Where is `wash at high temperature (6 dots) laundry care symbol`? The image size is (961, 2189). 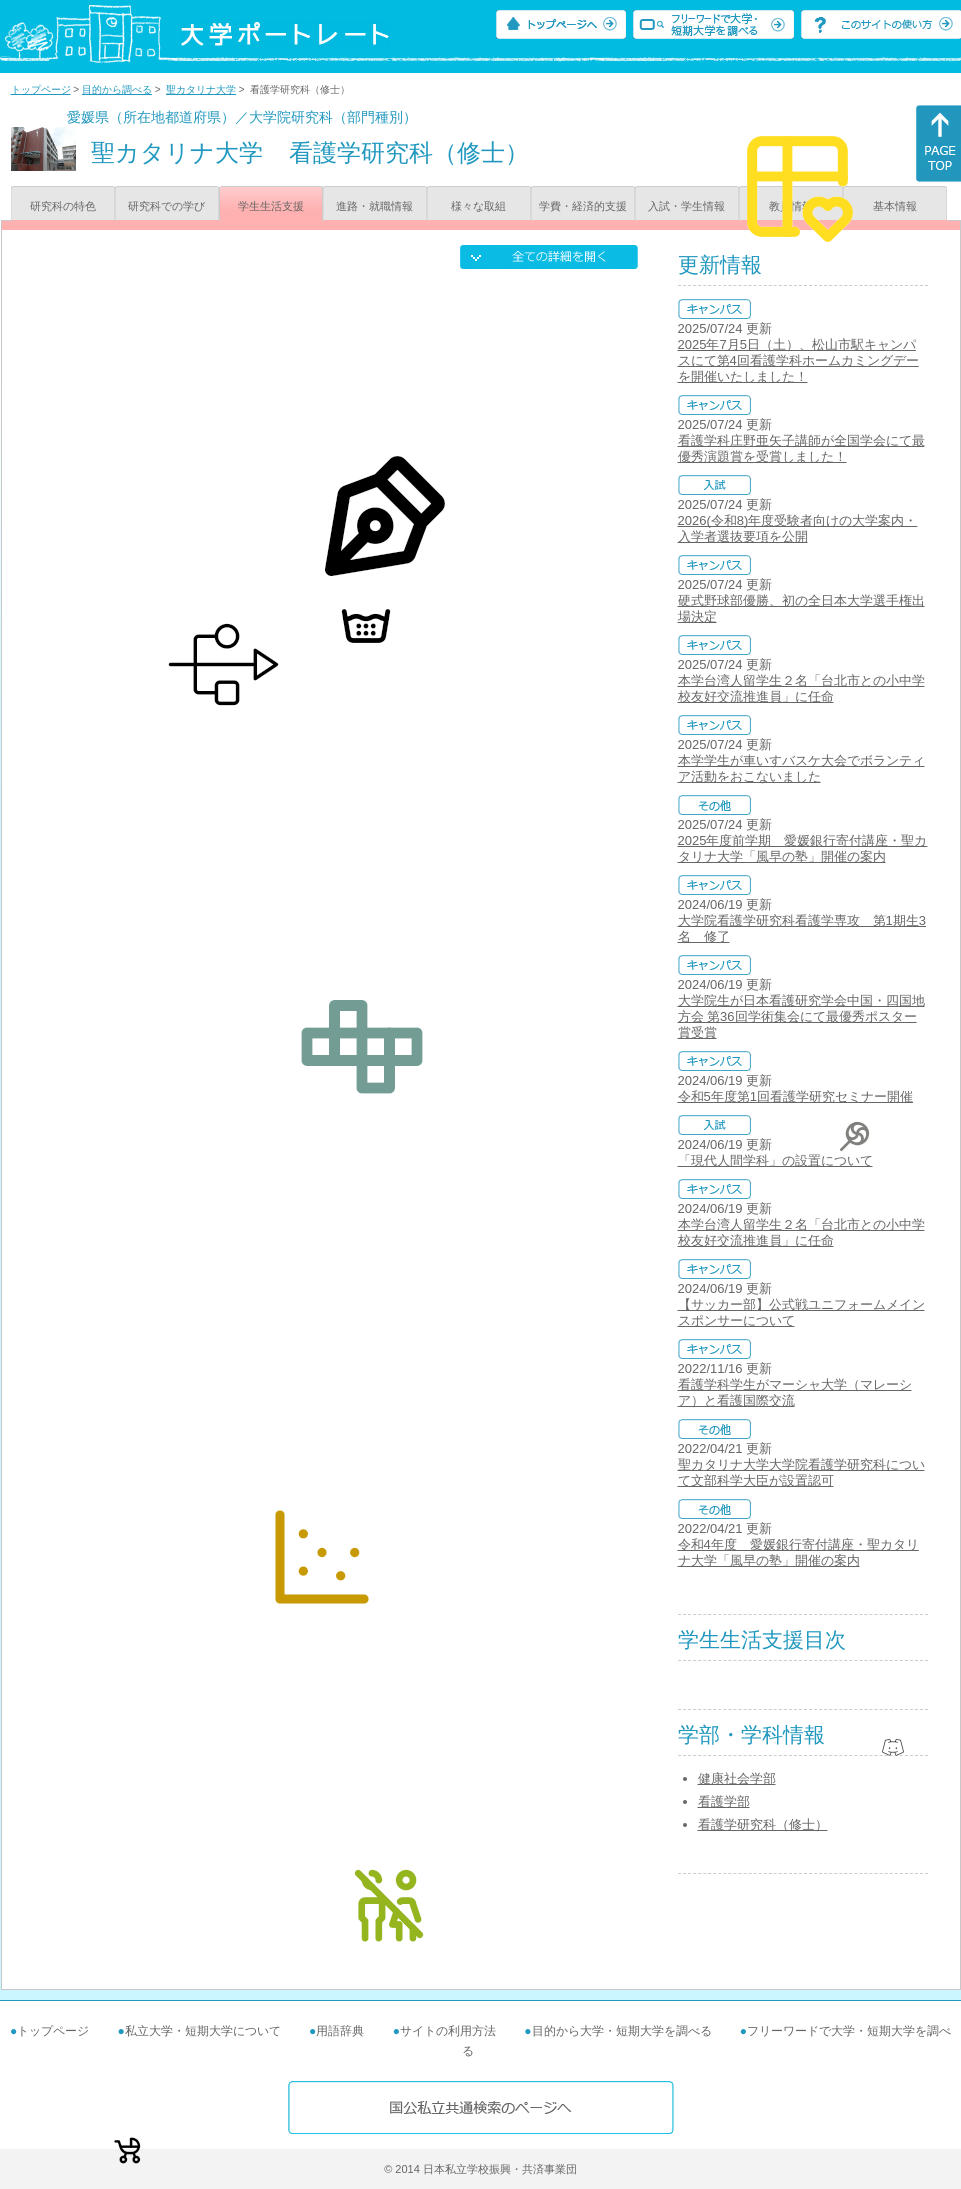
wash at high temperature (6 dots) laundry care symbol is located at coordinates (366, 626).